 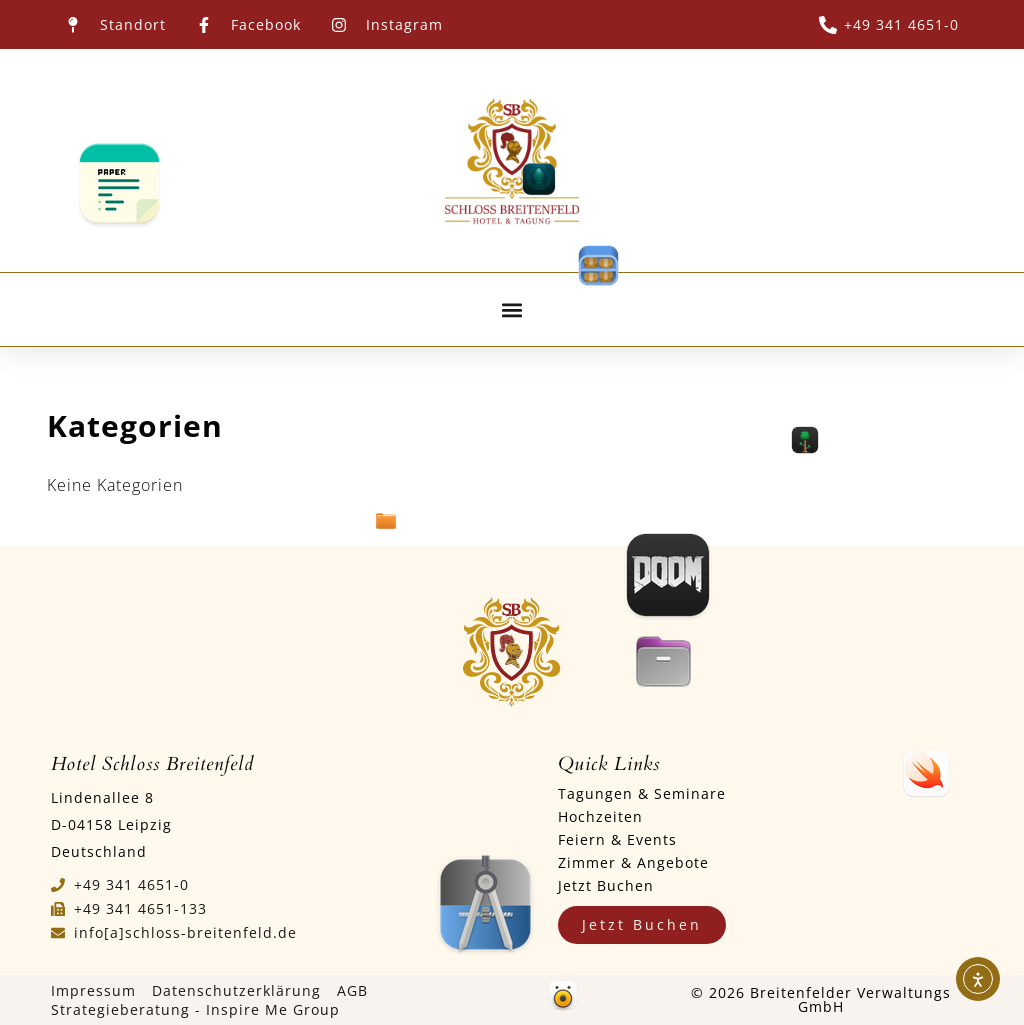 What do you see at coordinates (119, 183) in the screenshot?
I see `open Paper note-taking app` at bounding box center [119, 183].